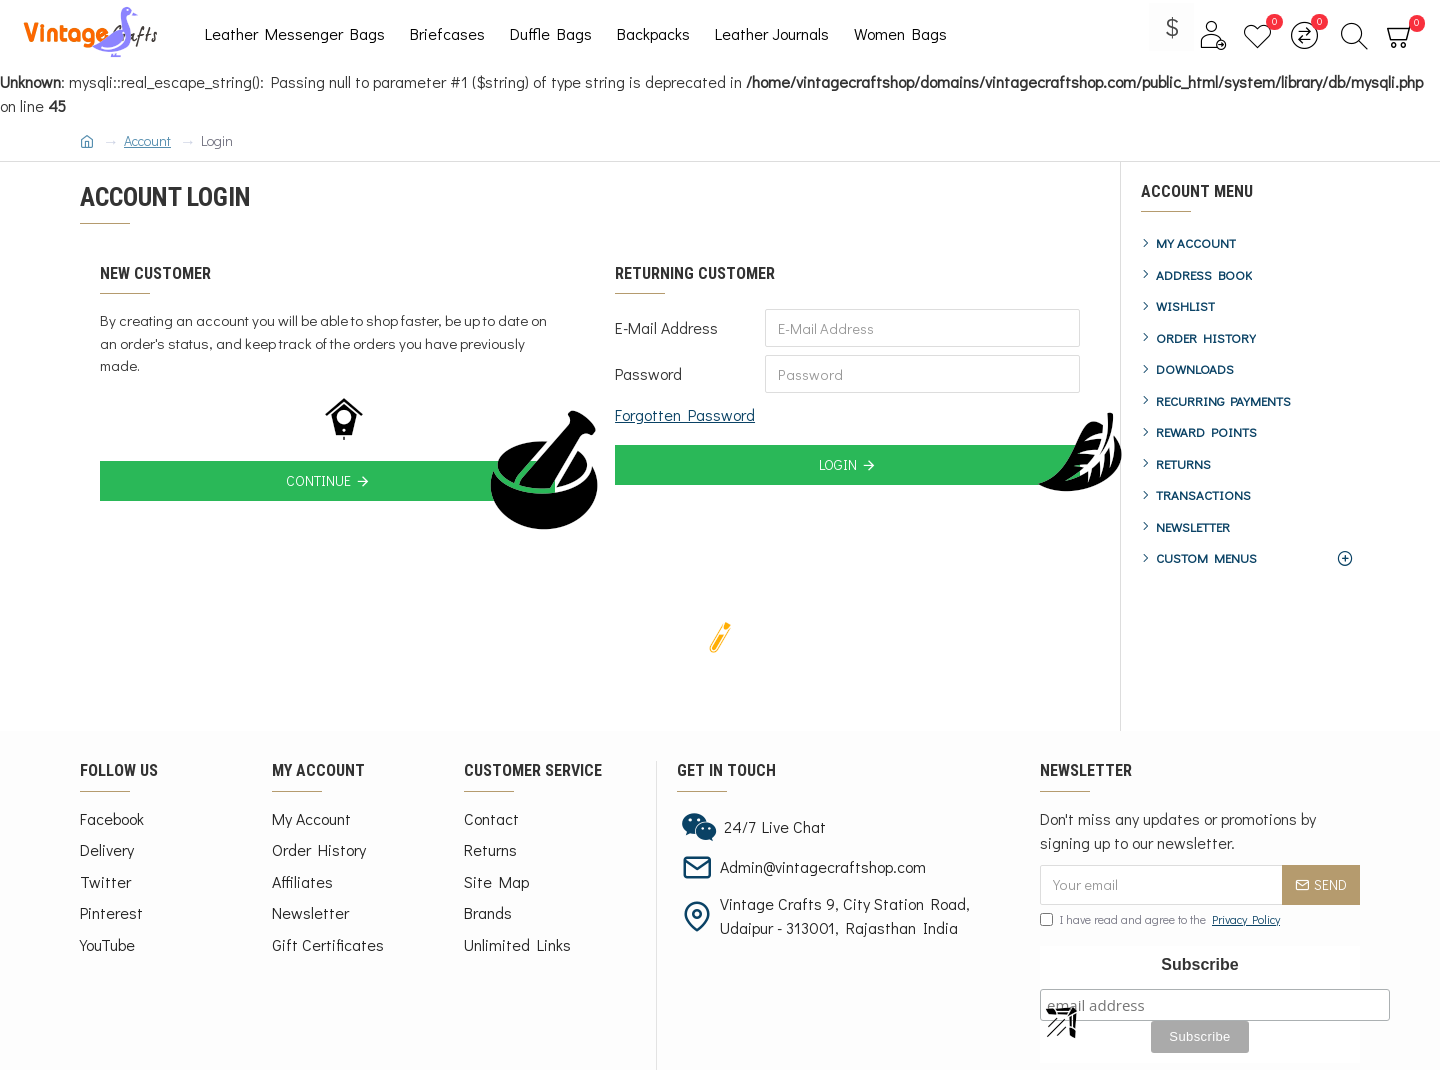  Describe the element at coordinates (1079, 454) in the screenshot. I see `indicates autumn or seasonal theme` at that location.